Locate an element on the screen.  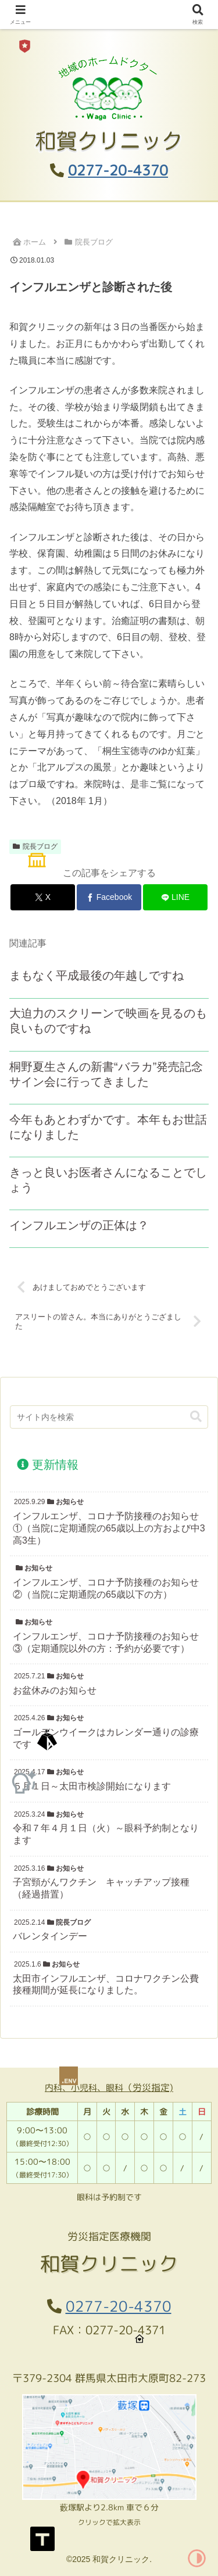
asahi linux project logo is located at coordinates (47, 1740).